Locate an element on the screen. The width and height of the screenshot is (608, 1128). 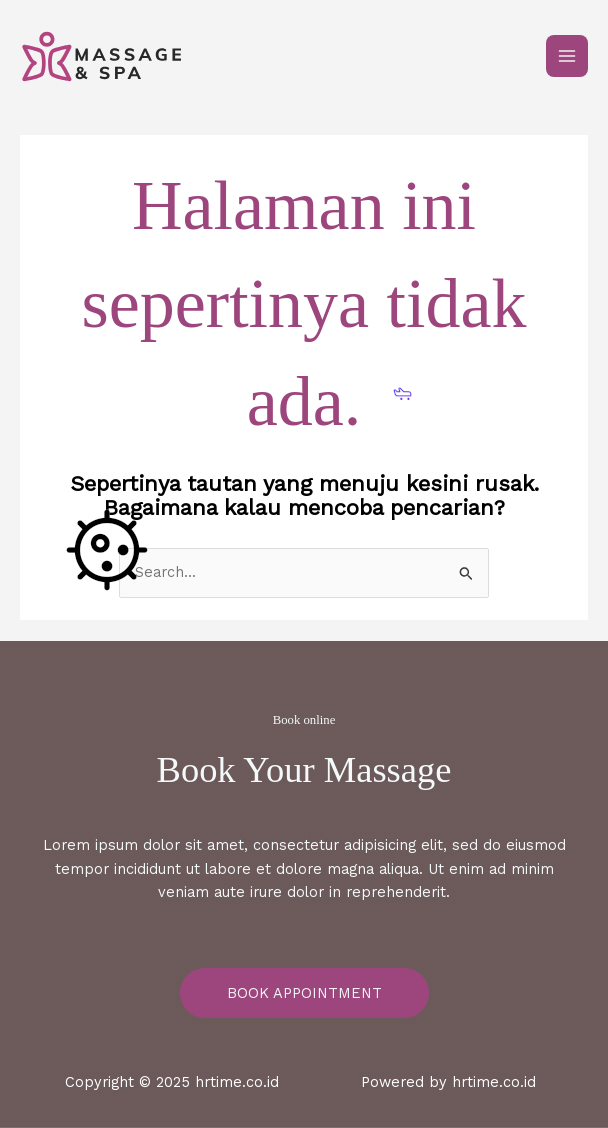
indicates virus or malware detected is located at coordinates (107, 550).